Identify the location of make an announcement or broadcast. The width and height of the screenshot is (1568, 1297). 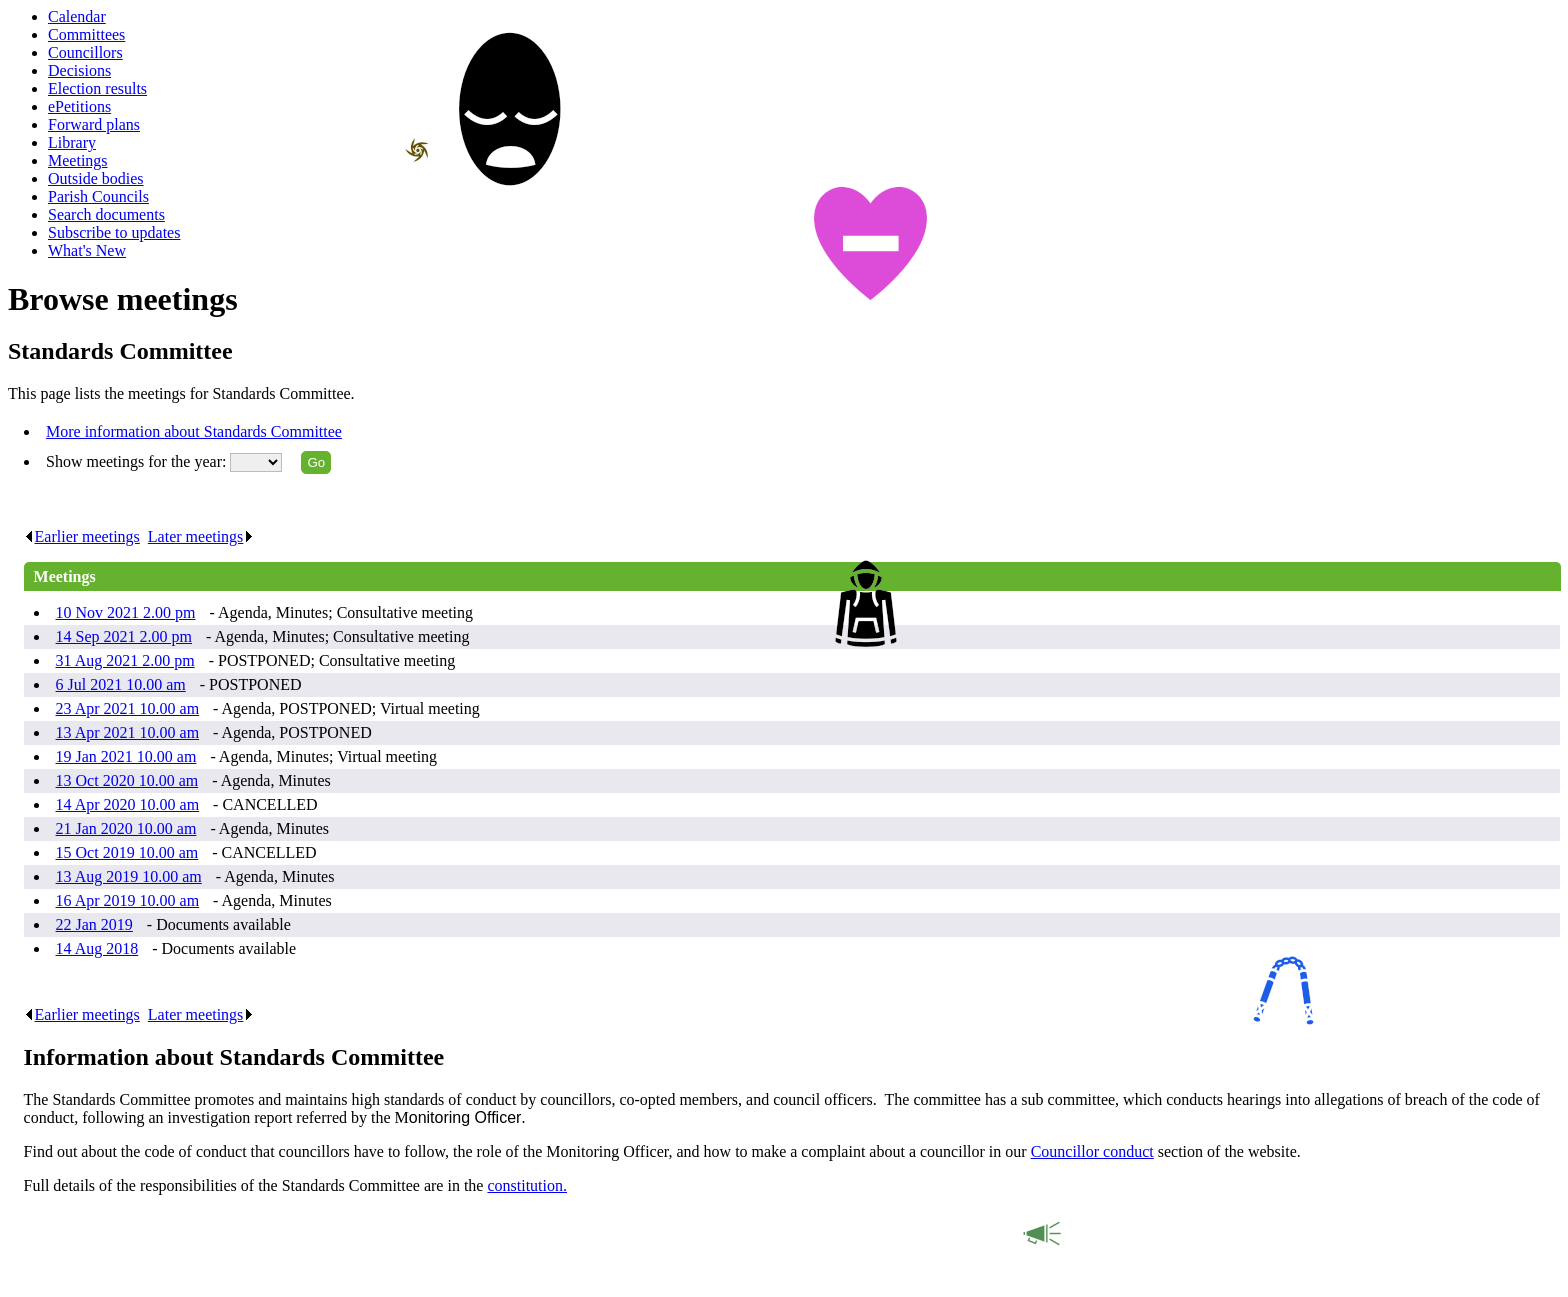
(1042, 1233).